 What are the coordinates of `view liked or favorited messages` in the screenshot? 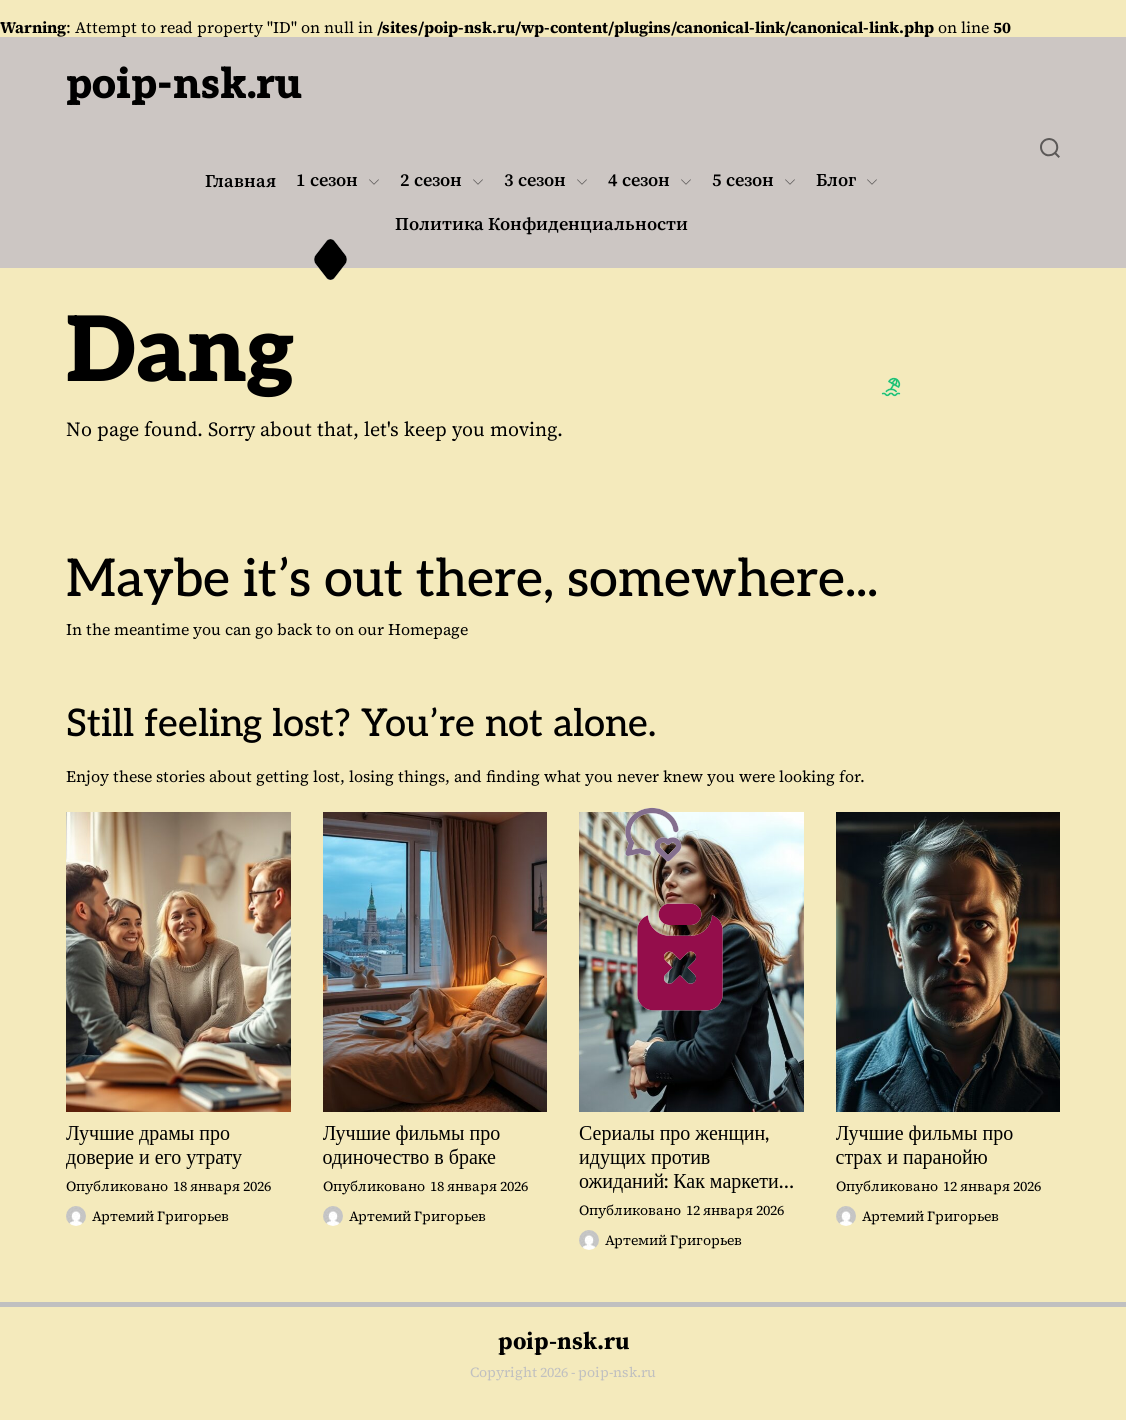 It's located at (652, 832).